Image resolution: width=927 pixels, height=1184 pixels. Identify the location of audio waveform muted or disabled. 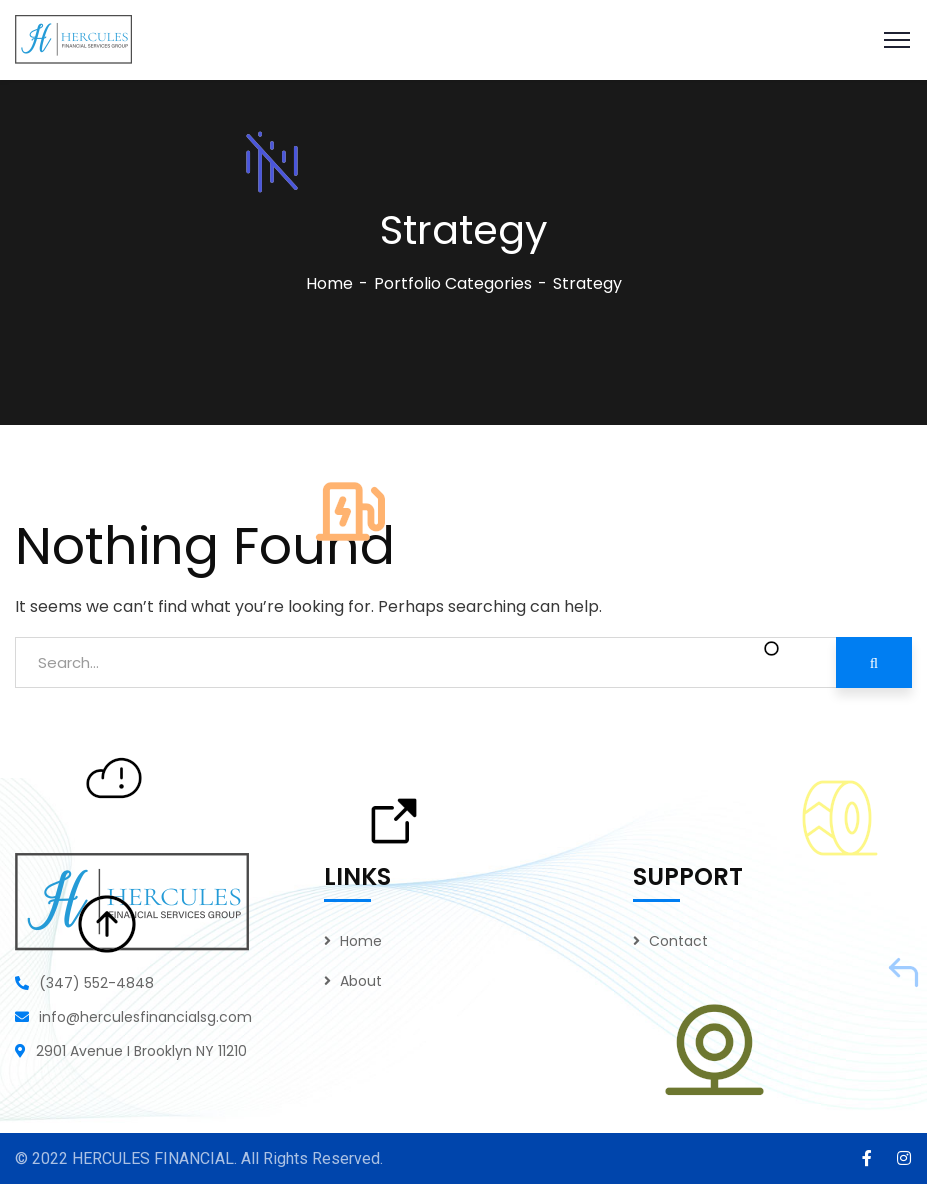
(272, 162).